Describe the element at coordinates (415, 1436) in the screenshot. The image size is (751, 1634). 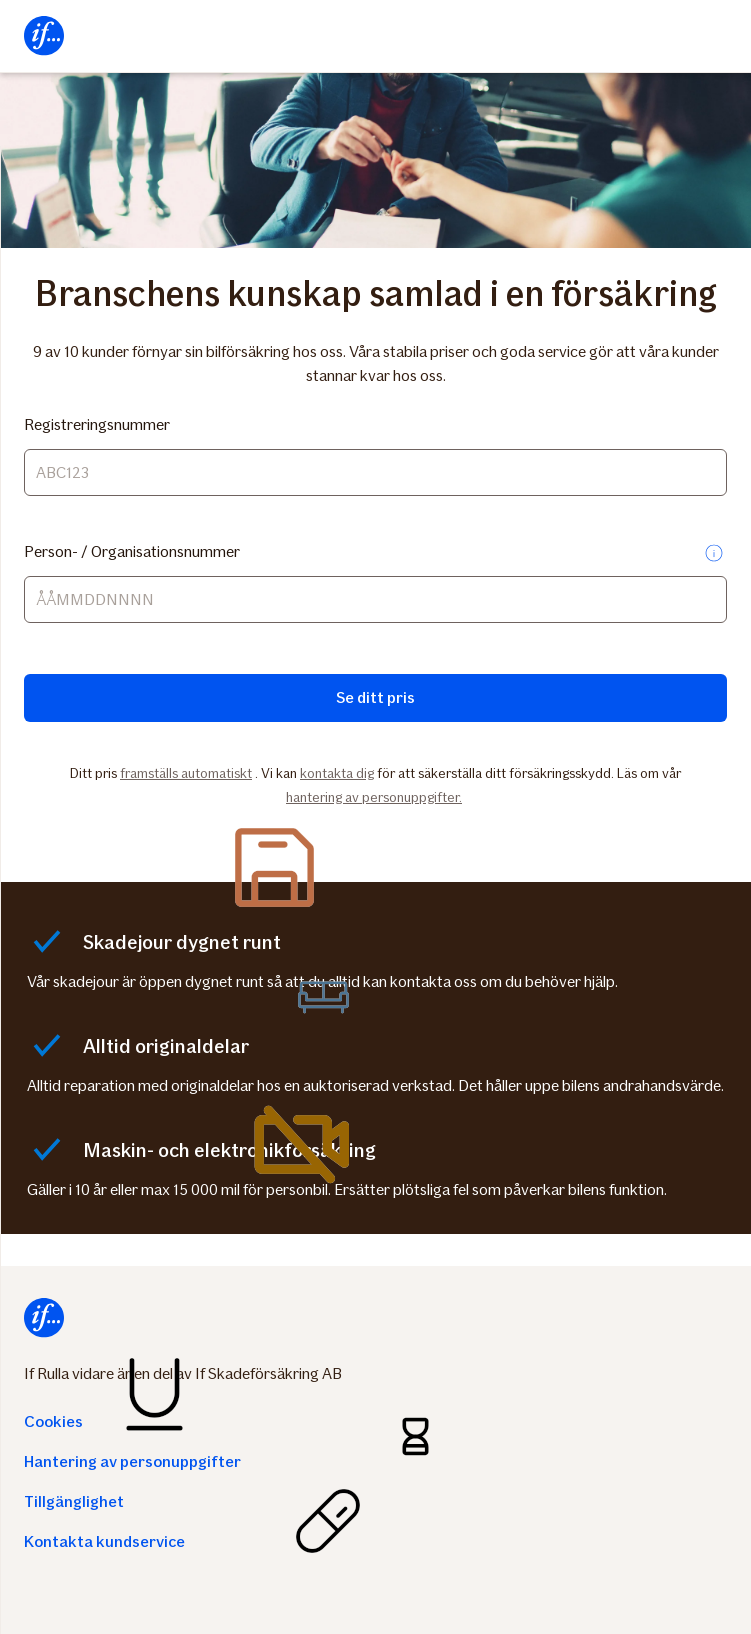
I see `indicates time is running low` at that location.